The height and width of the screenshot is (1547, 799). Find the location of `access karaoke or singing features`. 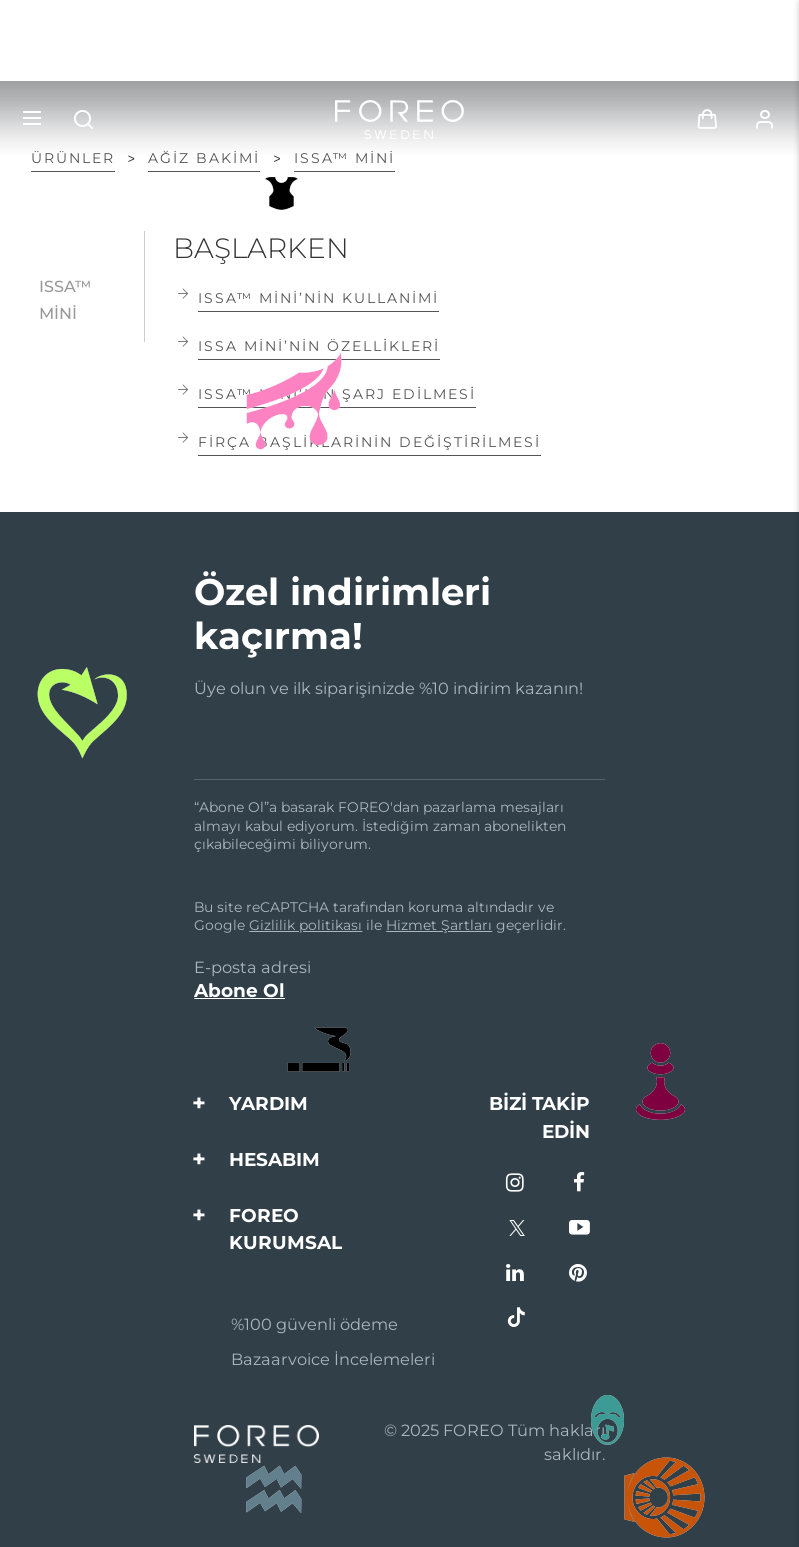

access karaoke or singing features is located at coordinates (608, 1420).